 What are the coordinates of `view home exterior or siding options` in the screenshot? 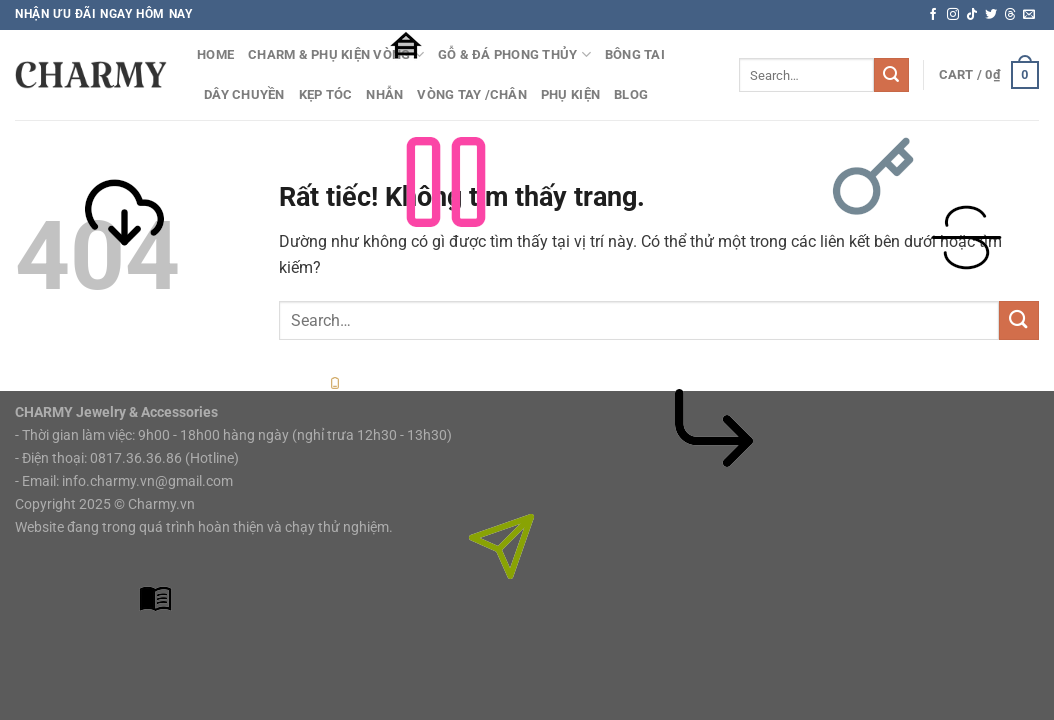 It's located at (406, 46).